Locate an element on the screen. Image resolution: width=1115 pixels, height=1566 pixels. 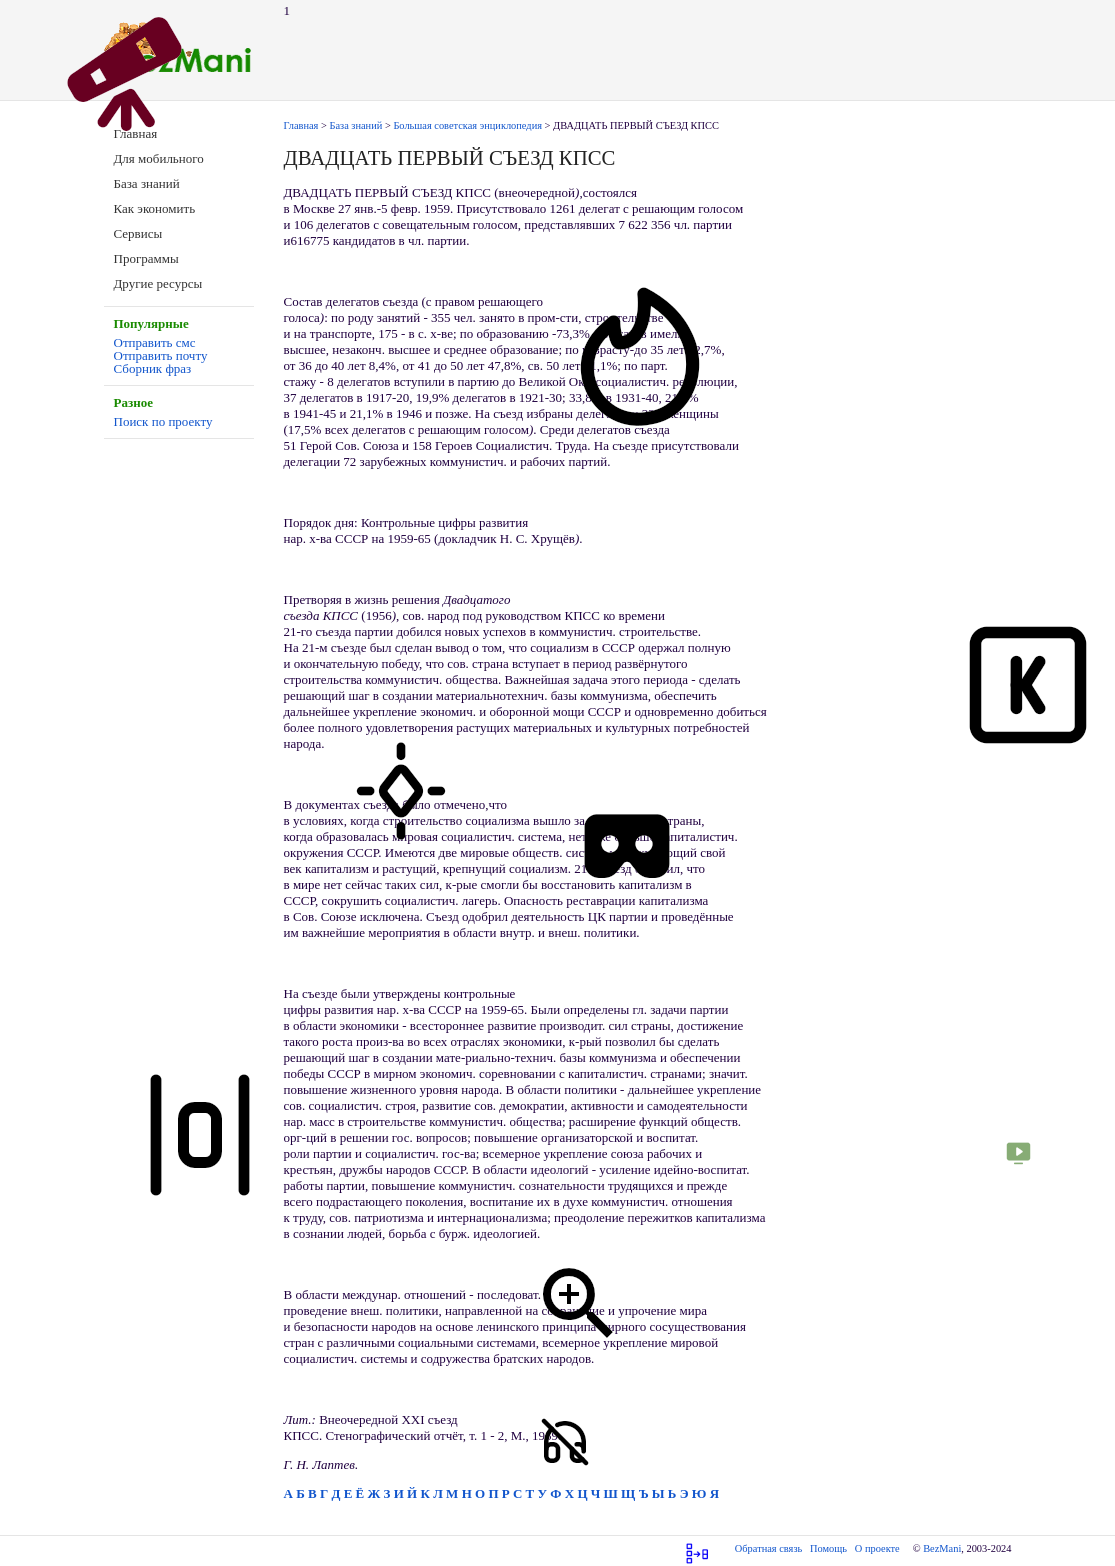
zoom in on content or image is located at coordinates (579, 1304).